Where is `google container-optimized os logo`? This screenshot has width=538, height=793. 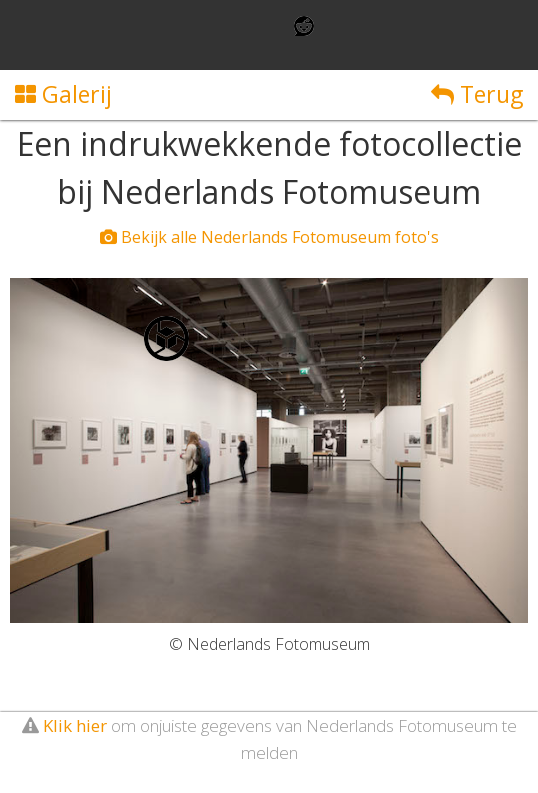
google container-optimized os logo is located at coordinates (166, 338).